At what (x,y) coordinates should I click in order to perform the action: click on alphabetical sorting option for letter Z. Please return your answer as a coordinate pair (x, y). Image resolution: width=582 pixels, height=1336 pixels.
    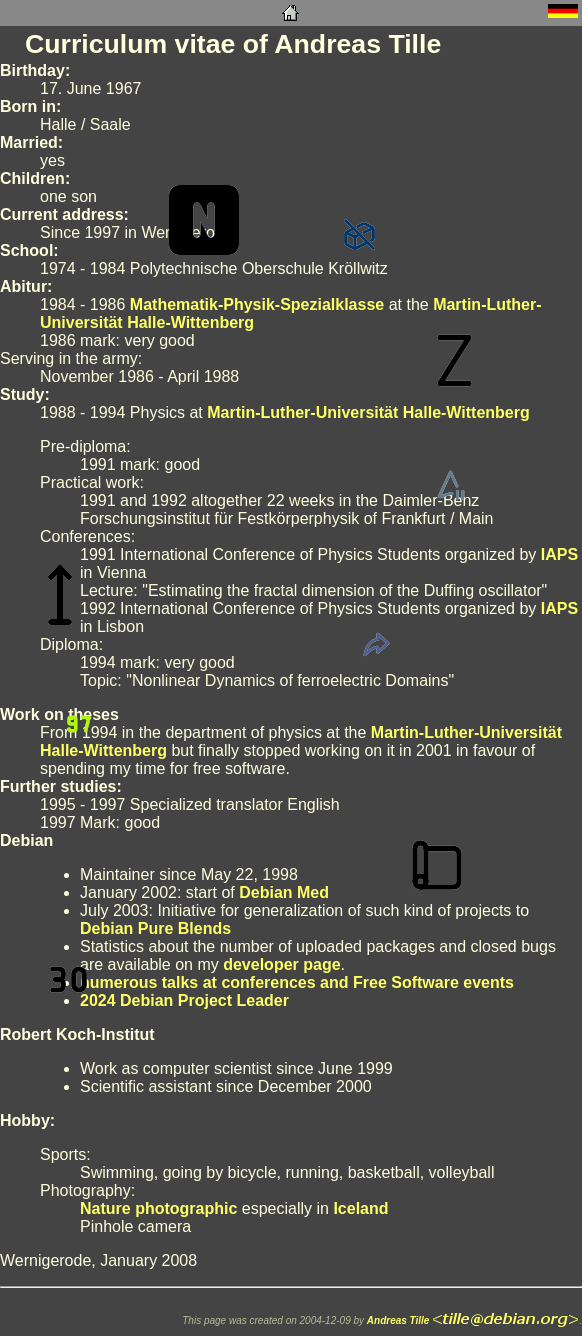
    Looking at the image, I should click on (454, 360).